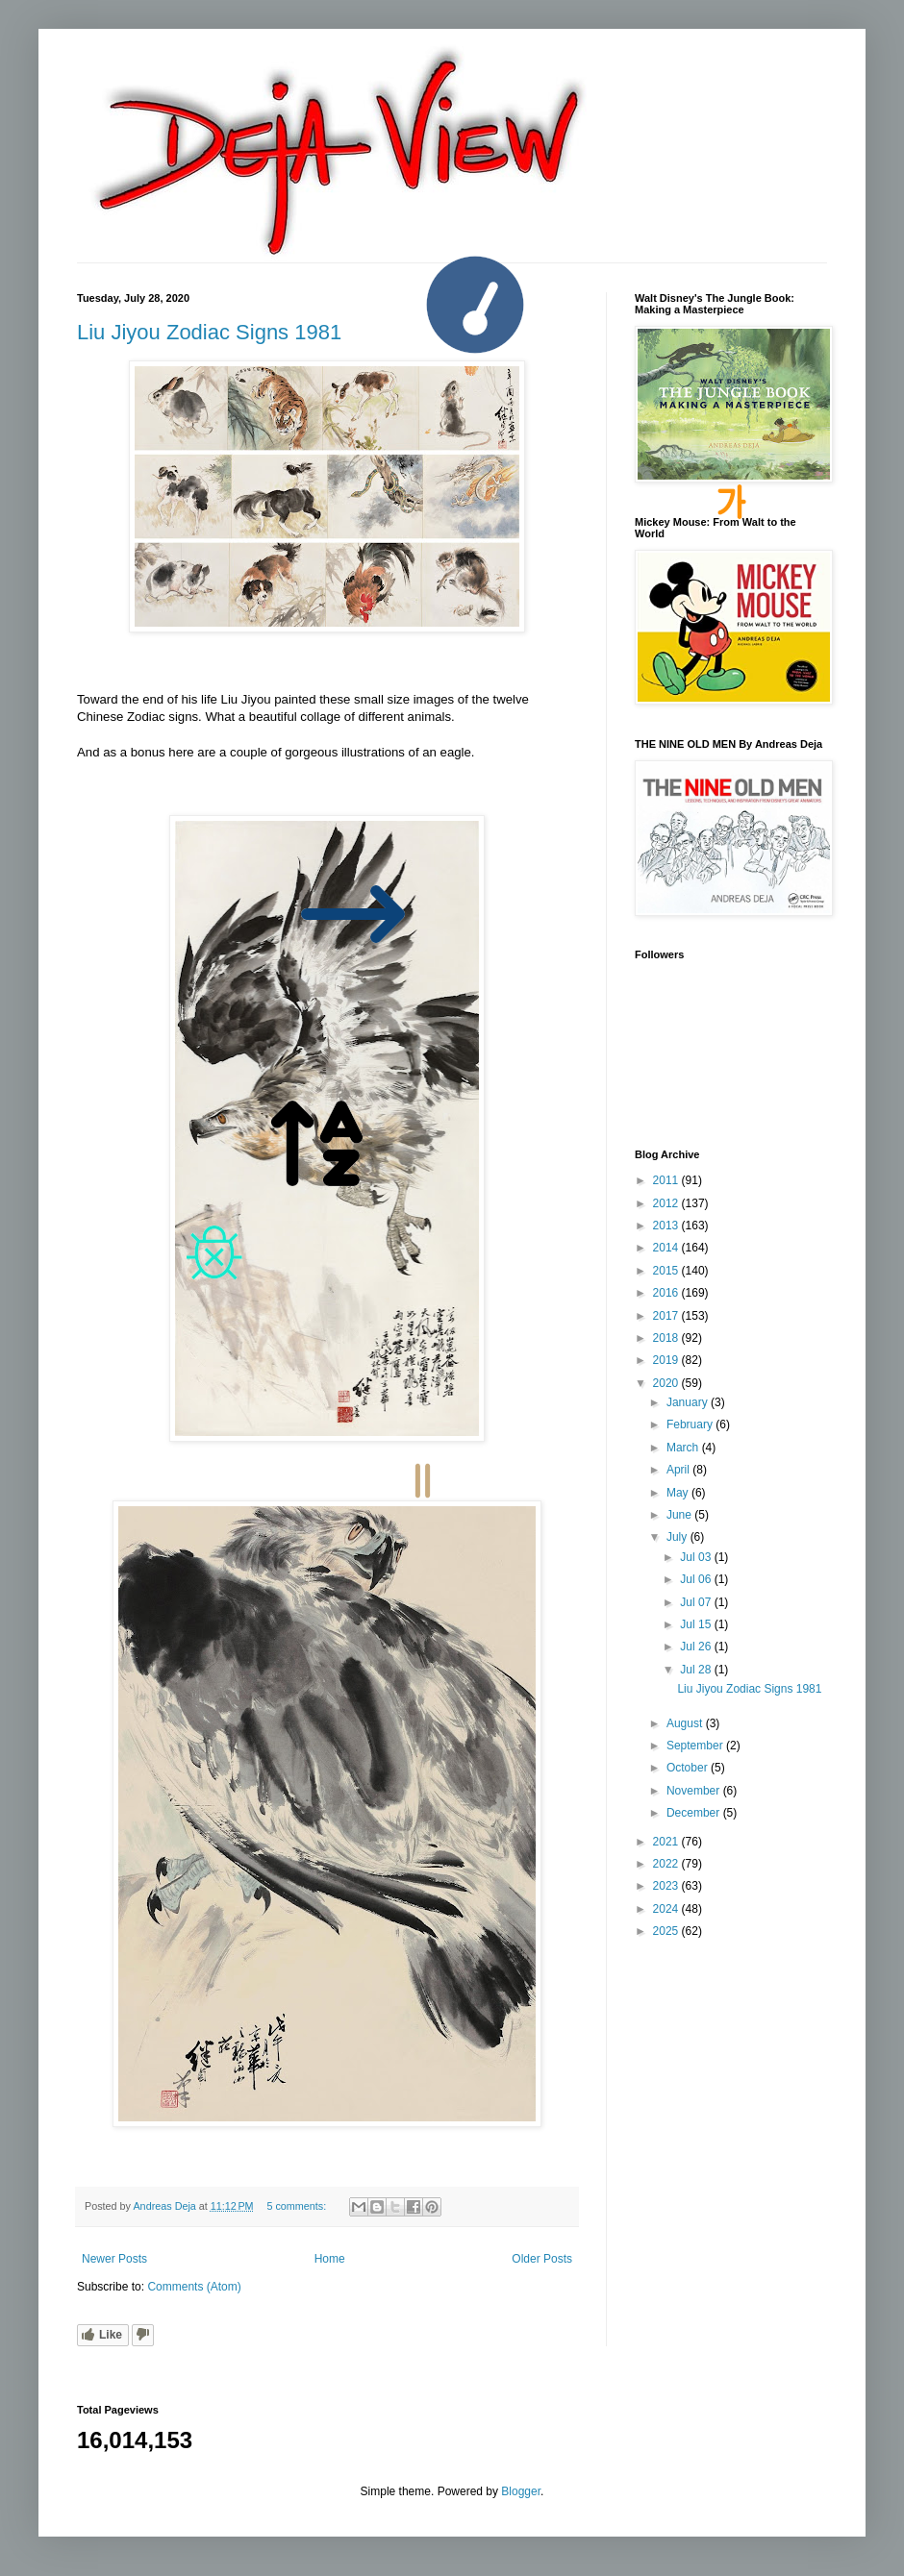 The image size is (904, 2576). I want to click on start debugging mode, so click(214, 1253).